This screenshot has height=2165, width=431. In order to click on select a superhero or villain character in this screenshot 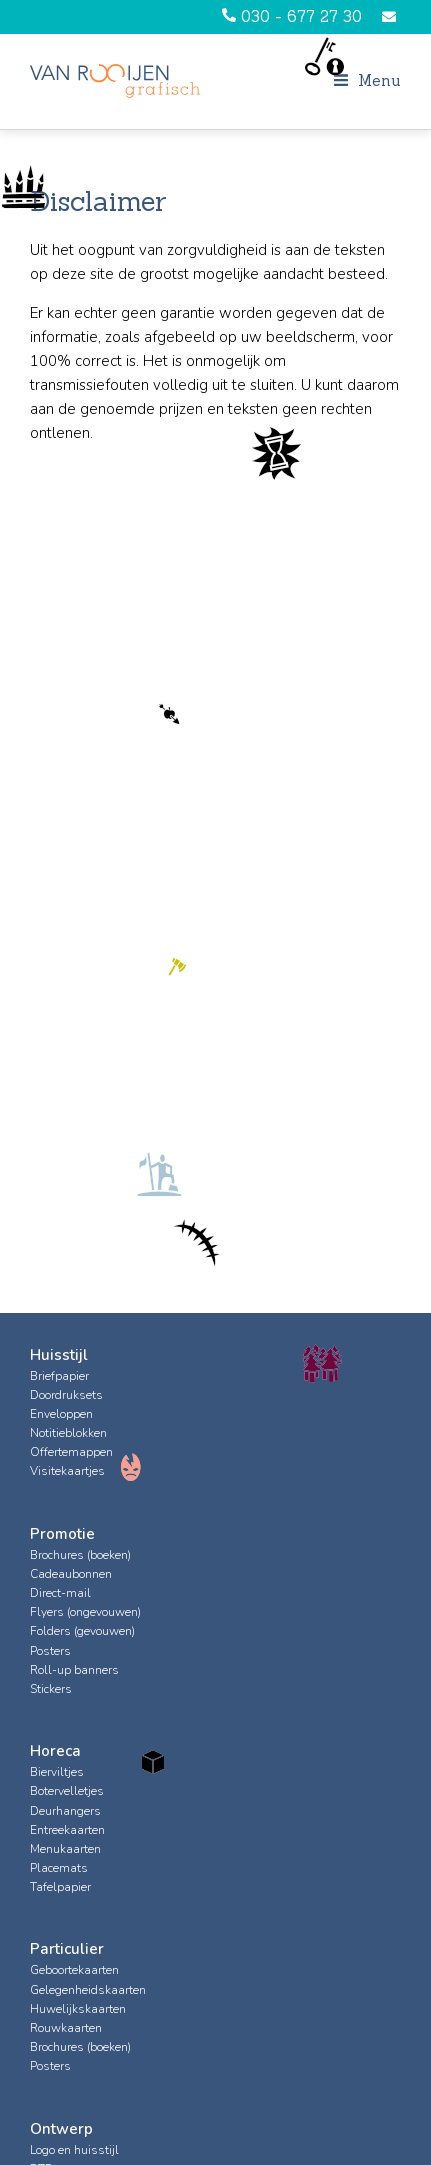, I will do `click(130, 1467)`.